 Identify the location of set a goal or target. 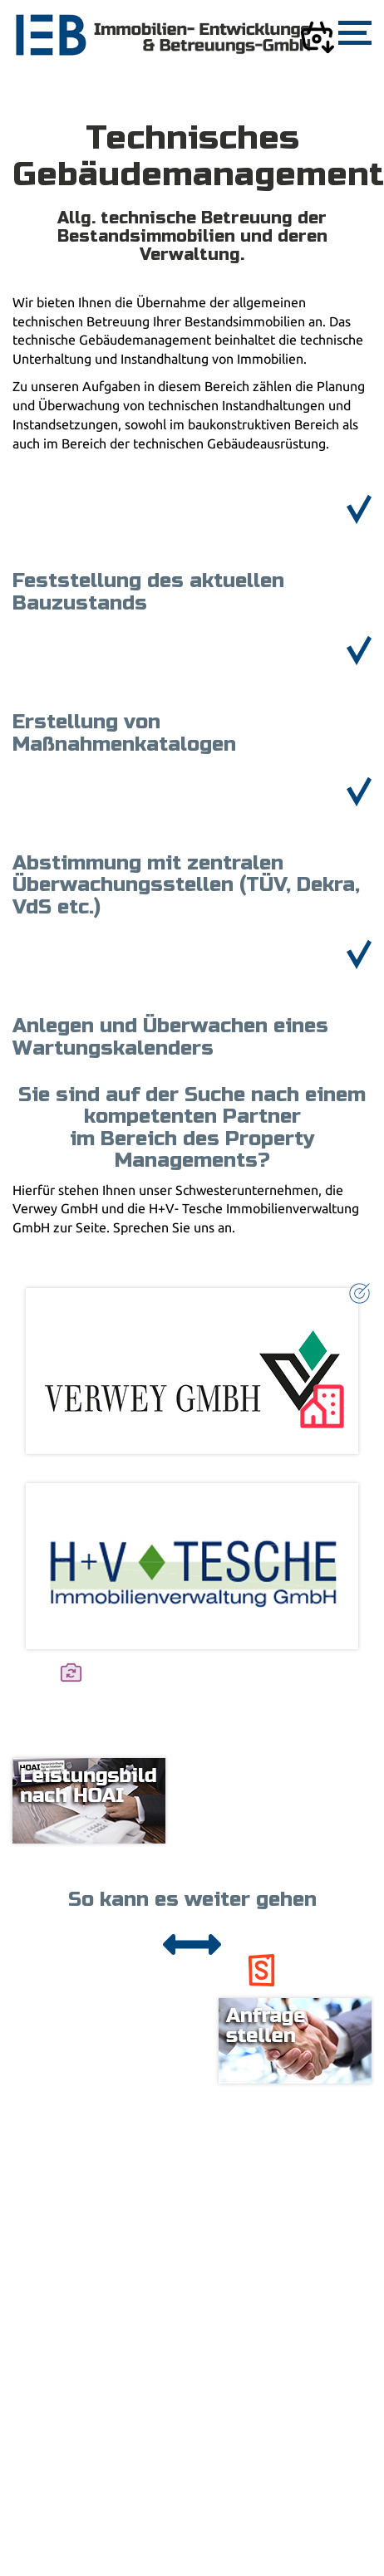
(359, 1293).